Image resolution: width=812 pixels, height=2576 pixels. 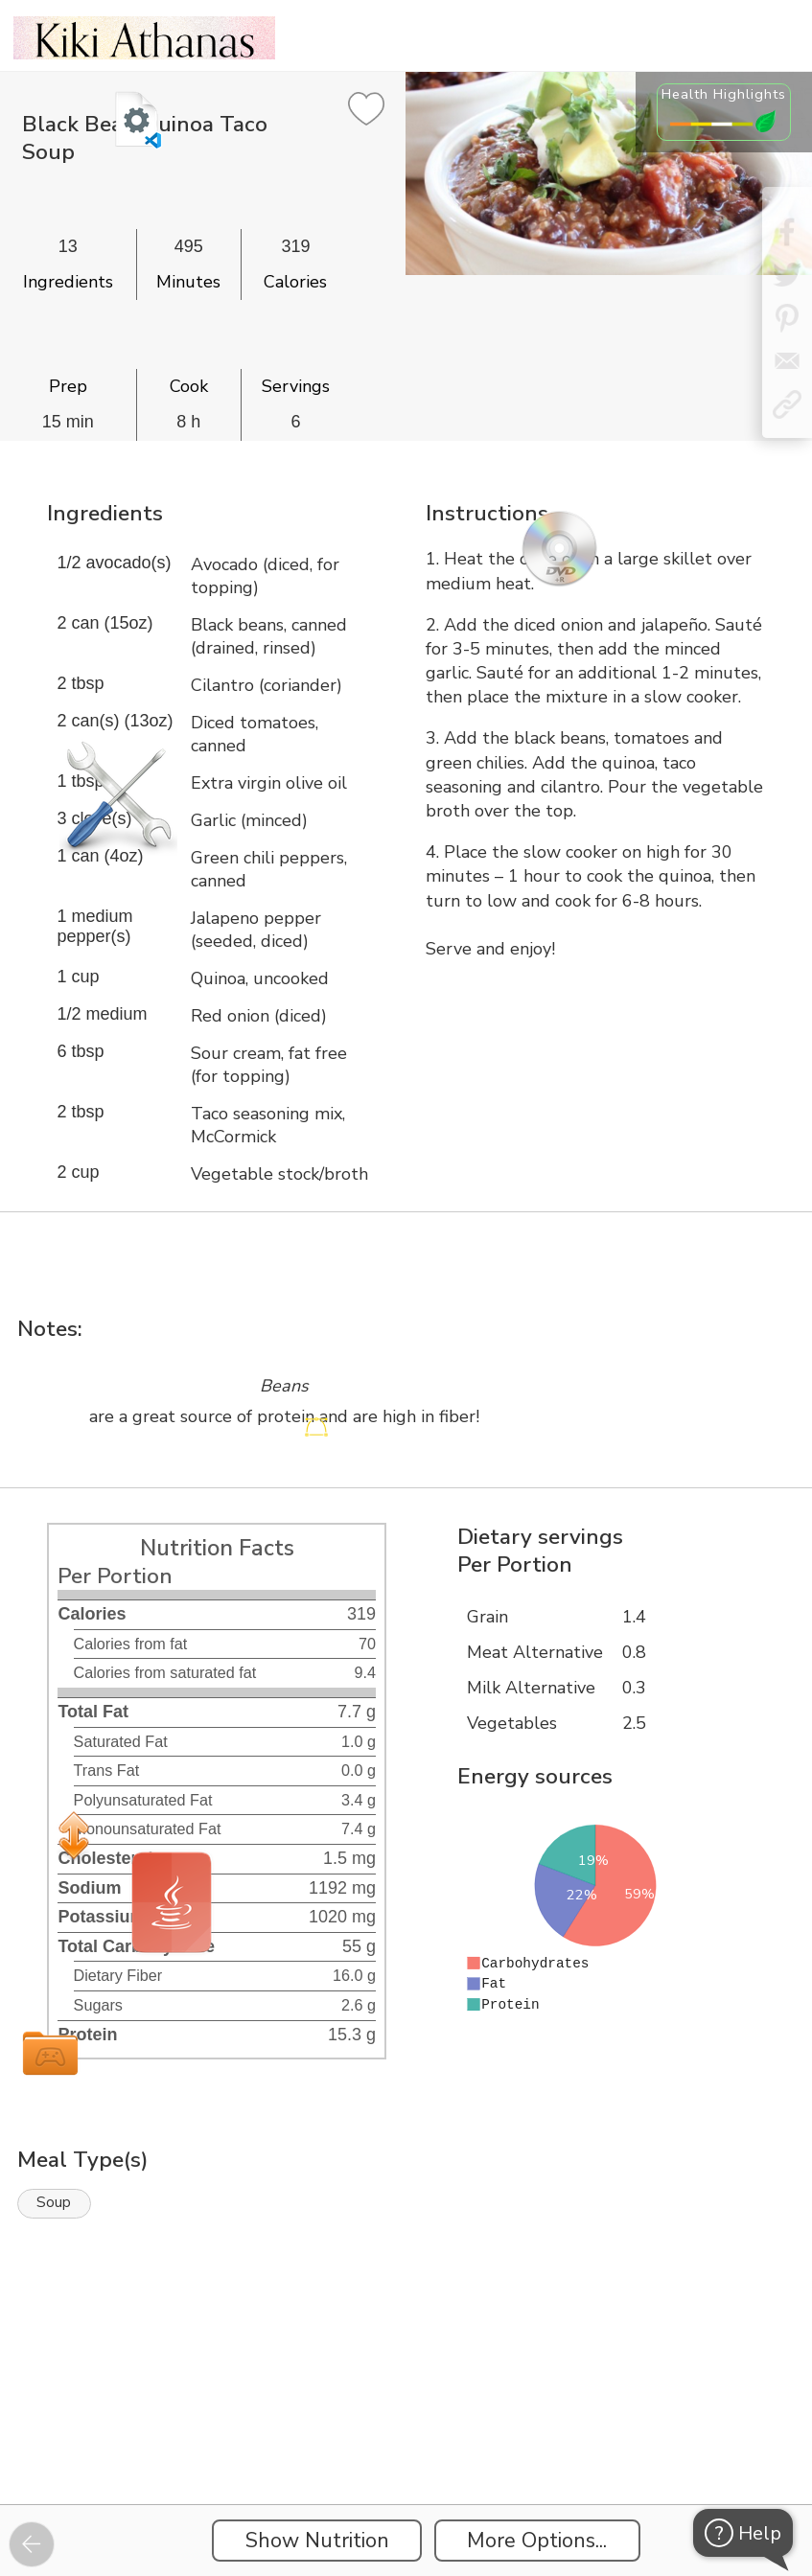 I want to click on access shape library in iMovie, so click(x=316, y=1427).